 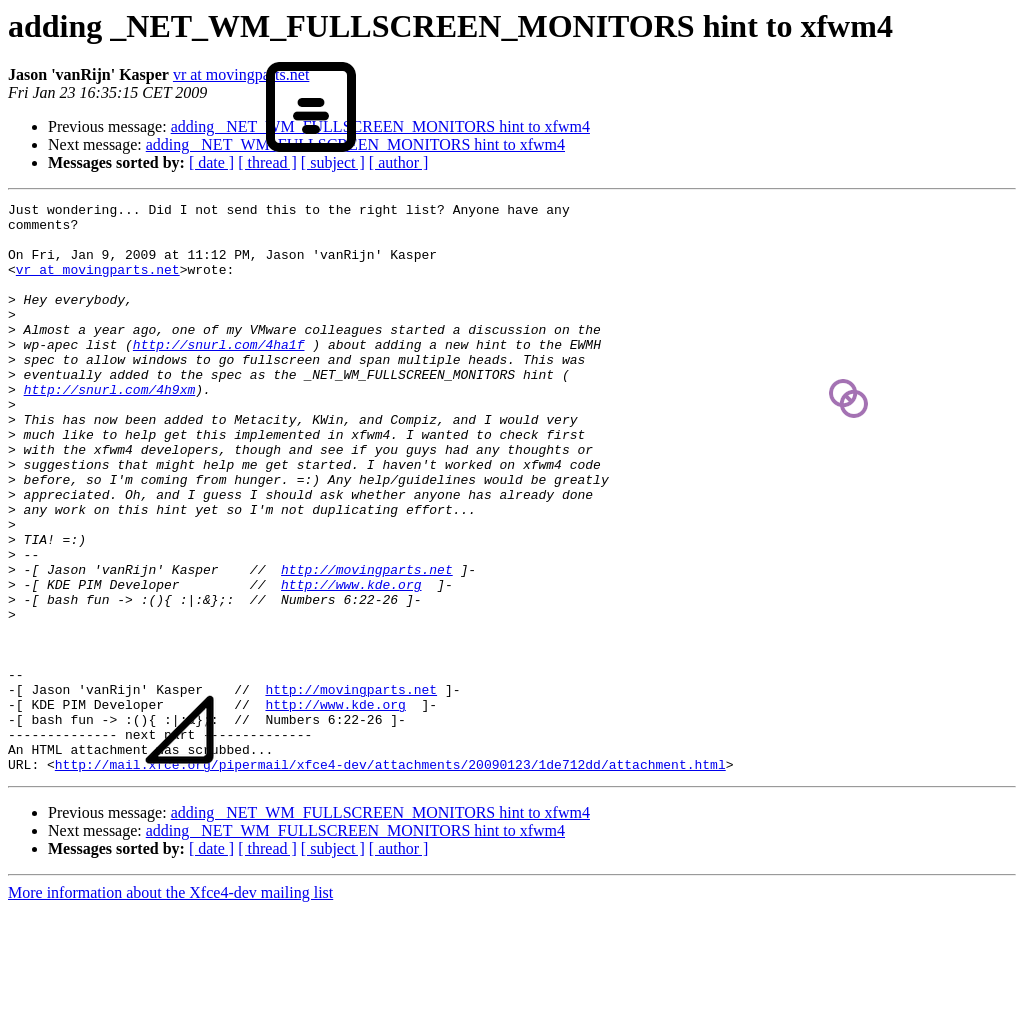 What do you see at coordinates (177, 727) in the screenshot?
I see `indicates no cellular signal or network connection` at bounding box center [177, 727].